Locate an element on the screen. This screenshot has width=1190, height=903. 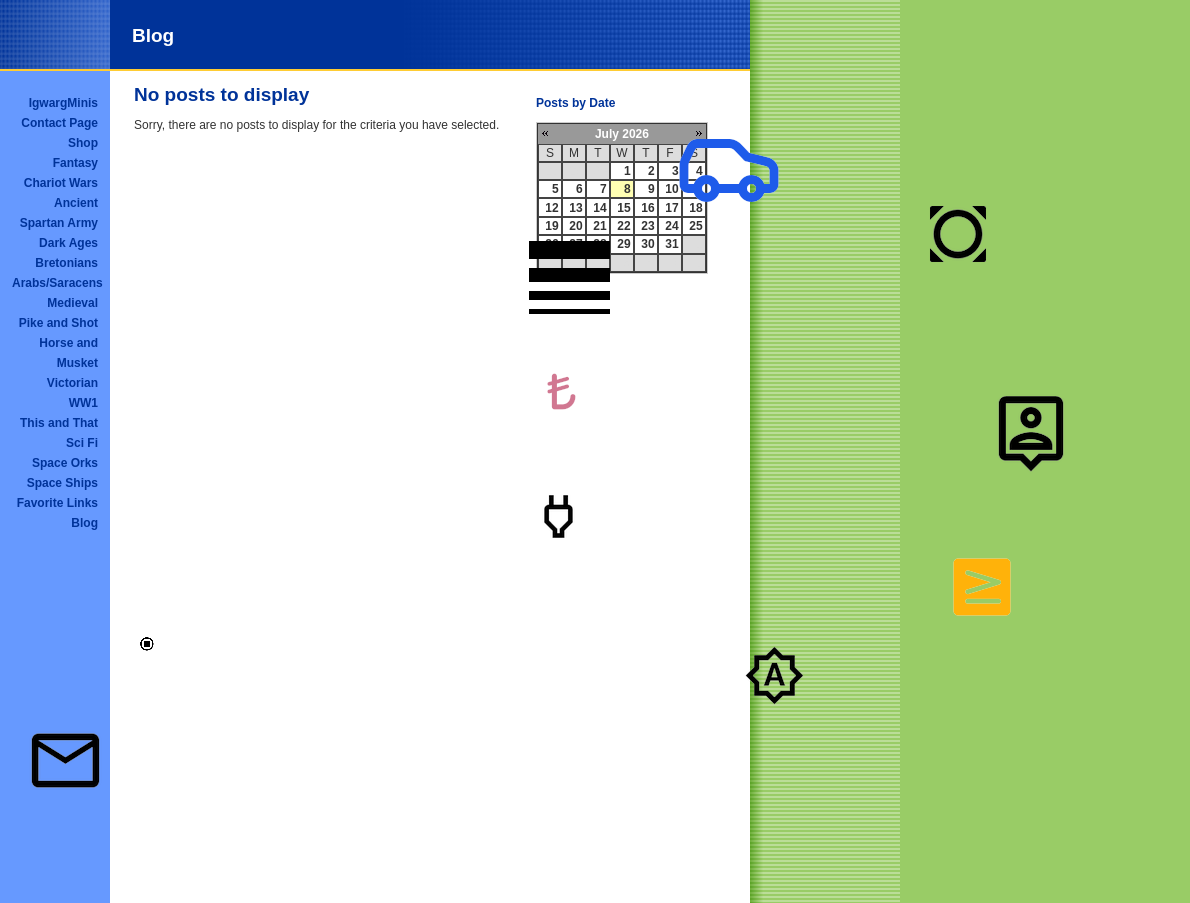
access vehicle or driving settings is located at coordinates (729, 166).